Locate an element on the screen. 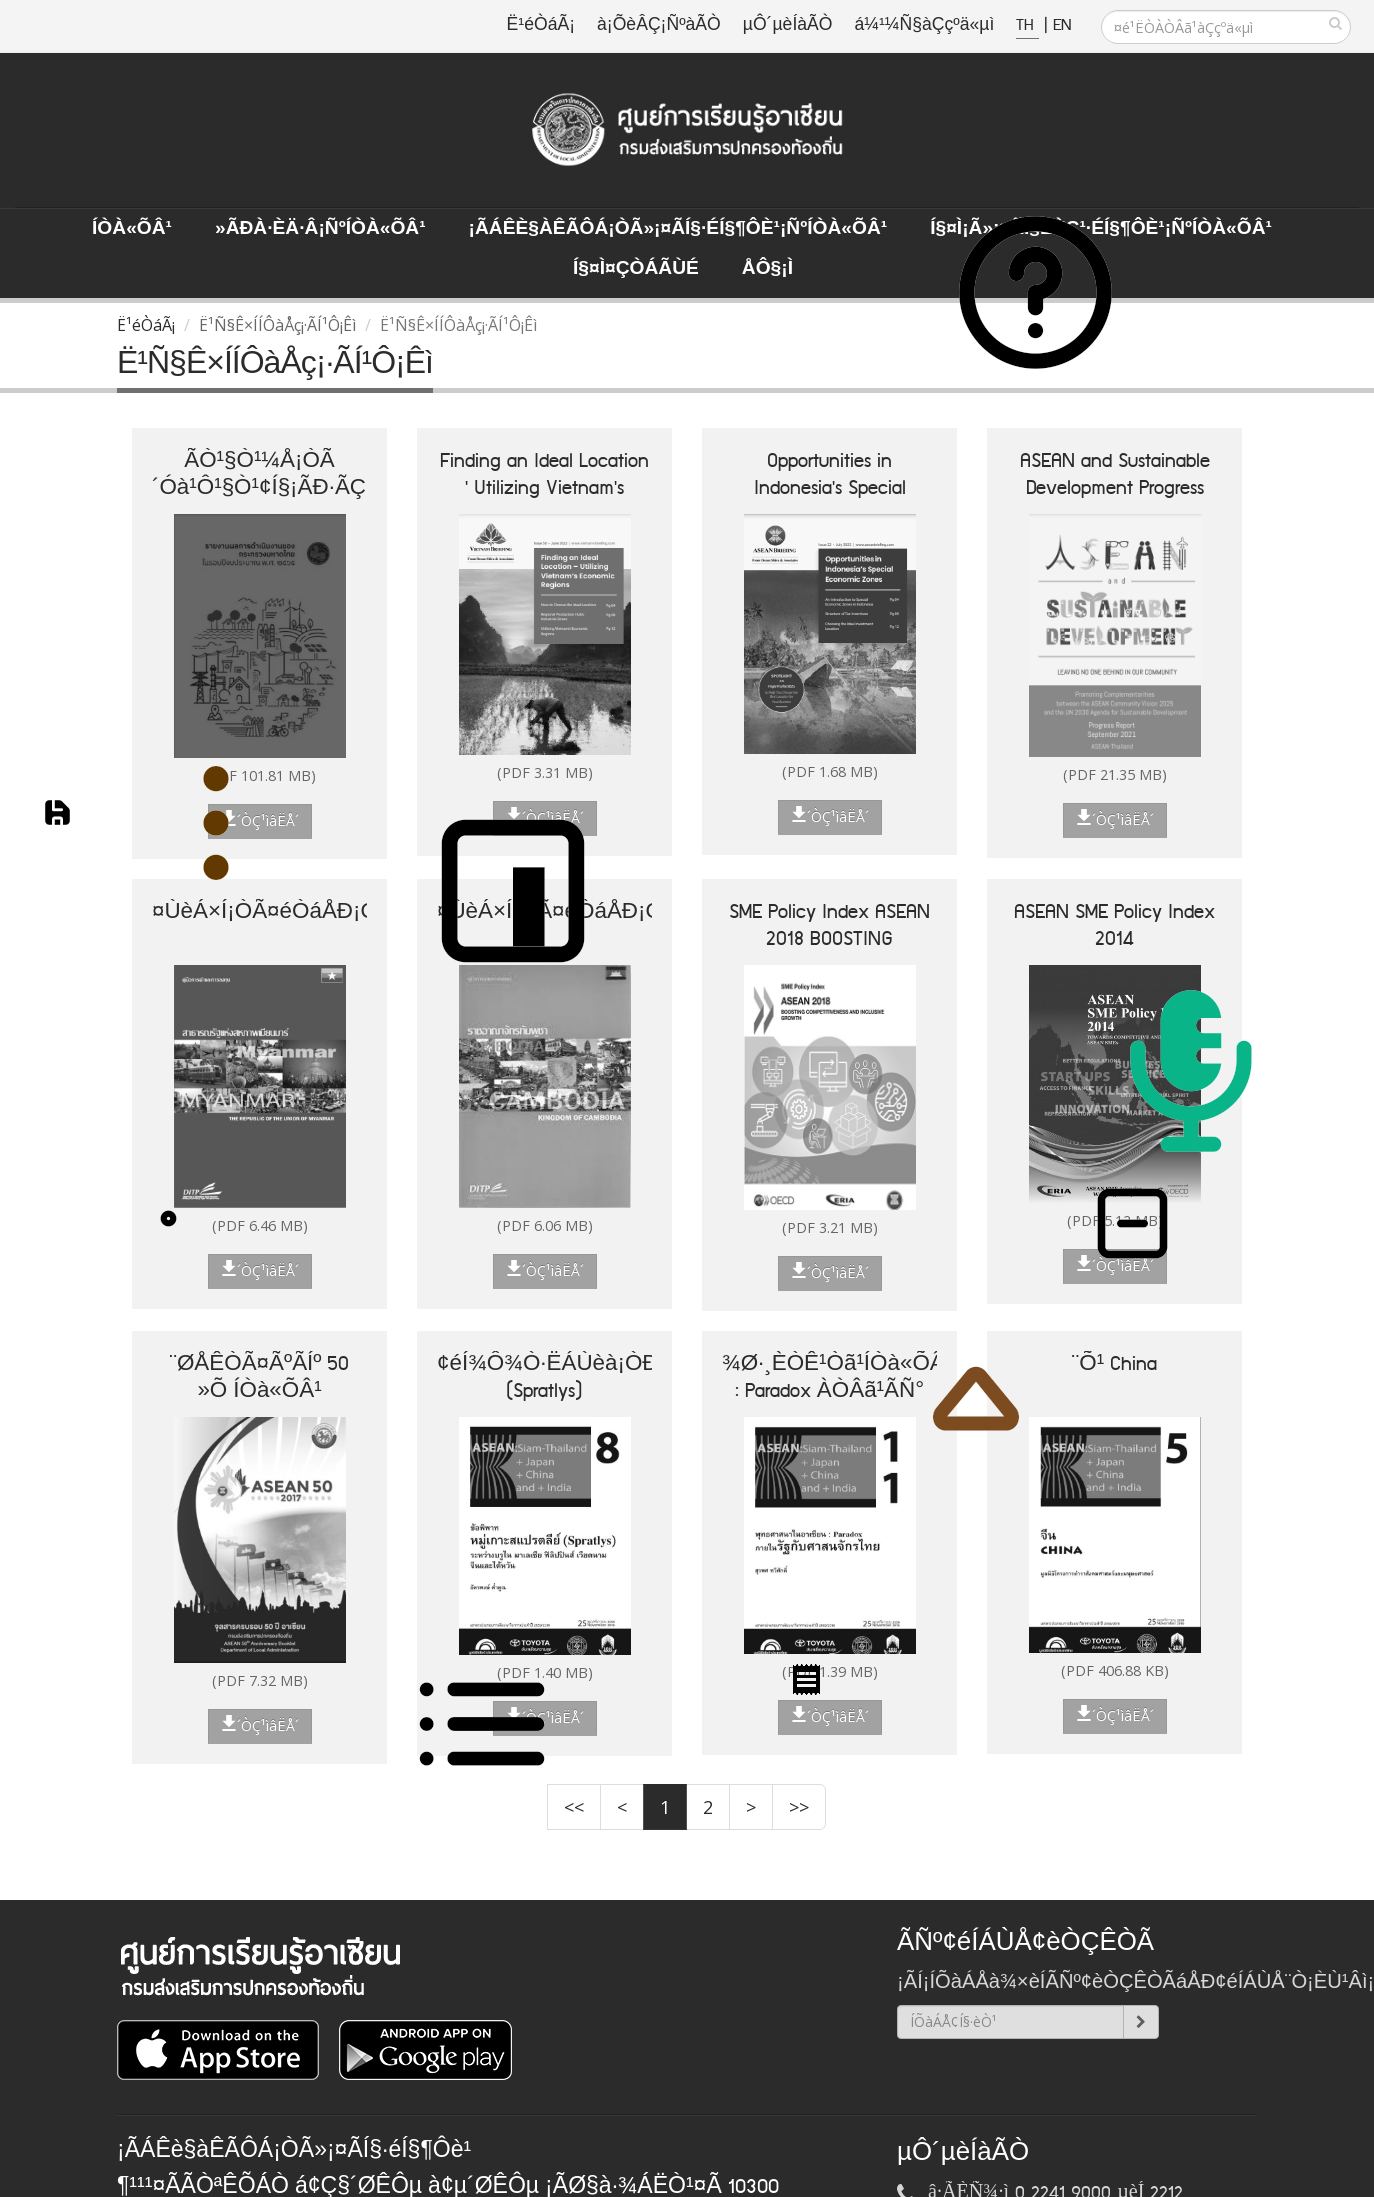 The height and width of the screenshot is (2197, 1374). access help or support information is located at coordinates (1035, 292).